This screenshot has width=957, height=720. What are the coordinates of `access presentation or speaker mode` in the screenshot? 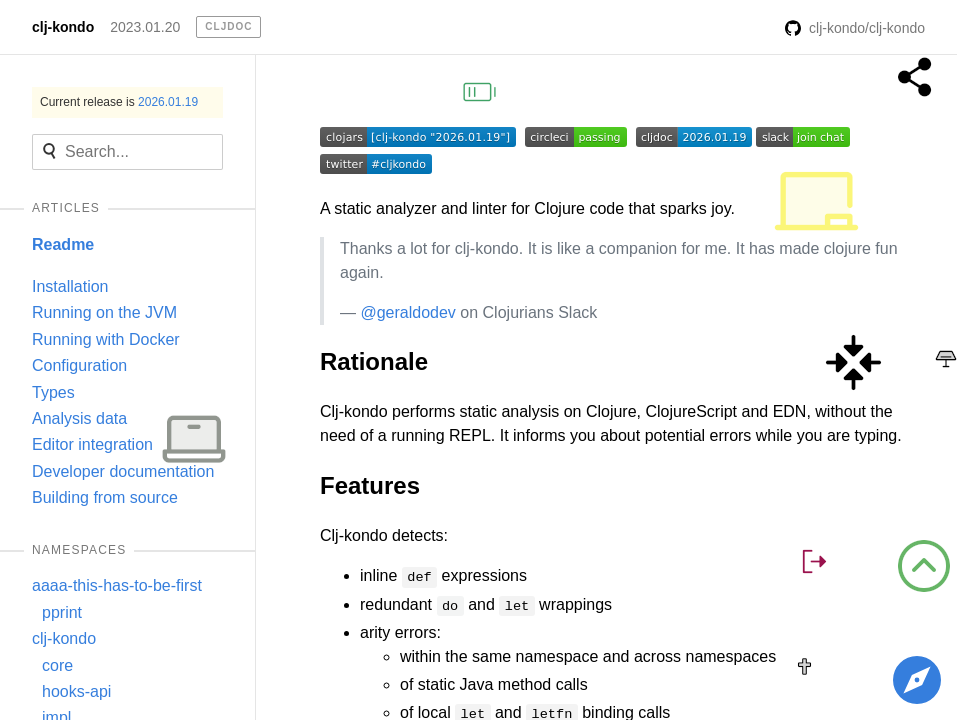 It's located at (946, 359).